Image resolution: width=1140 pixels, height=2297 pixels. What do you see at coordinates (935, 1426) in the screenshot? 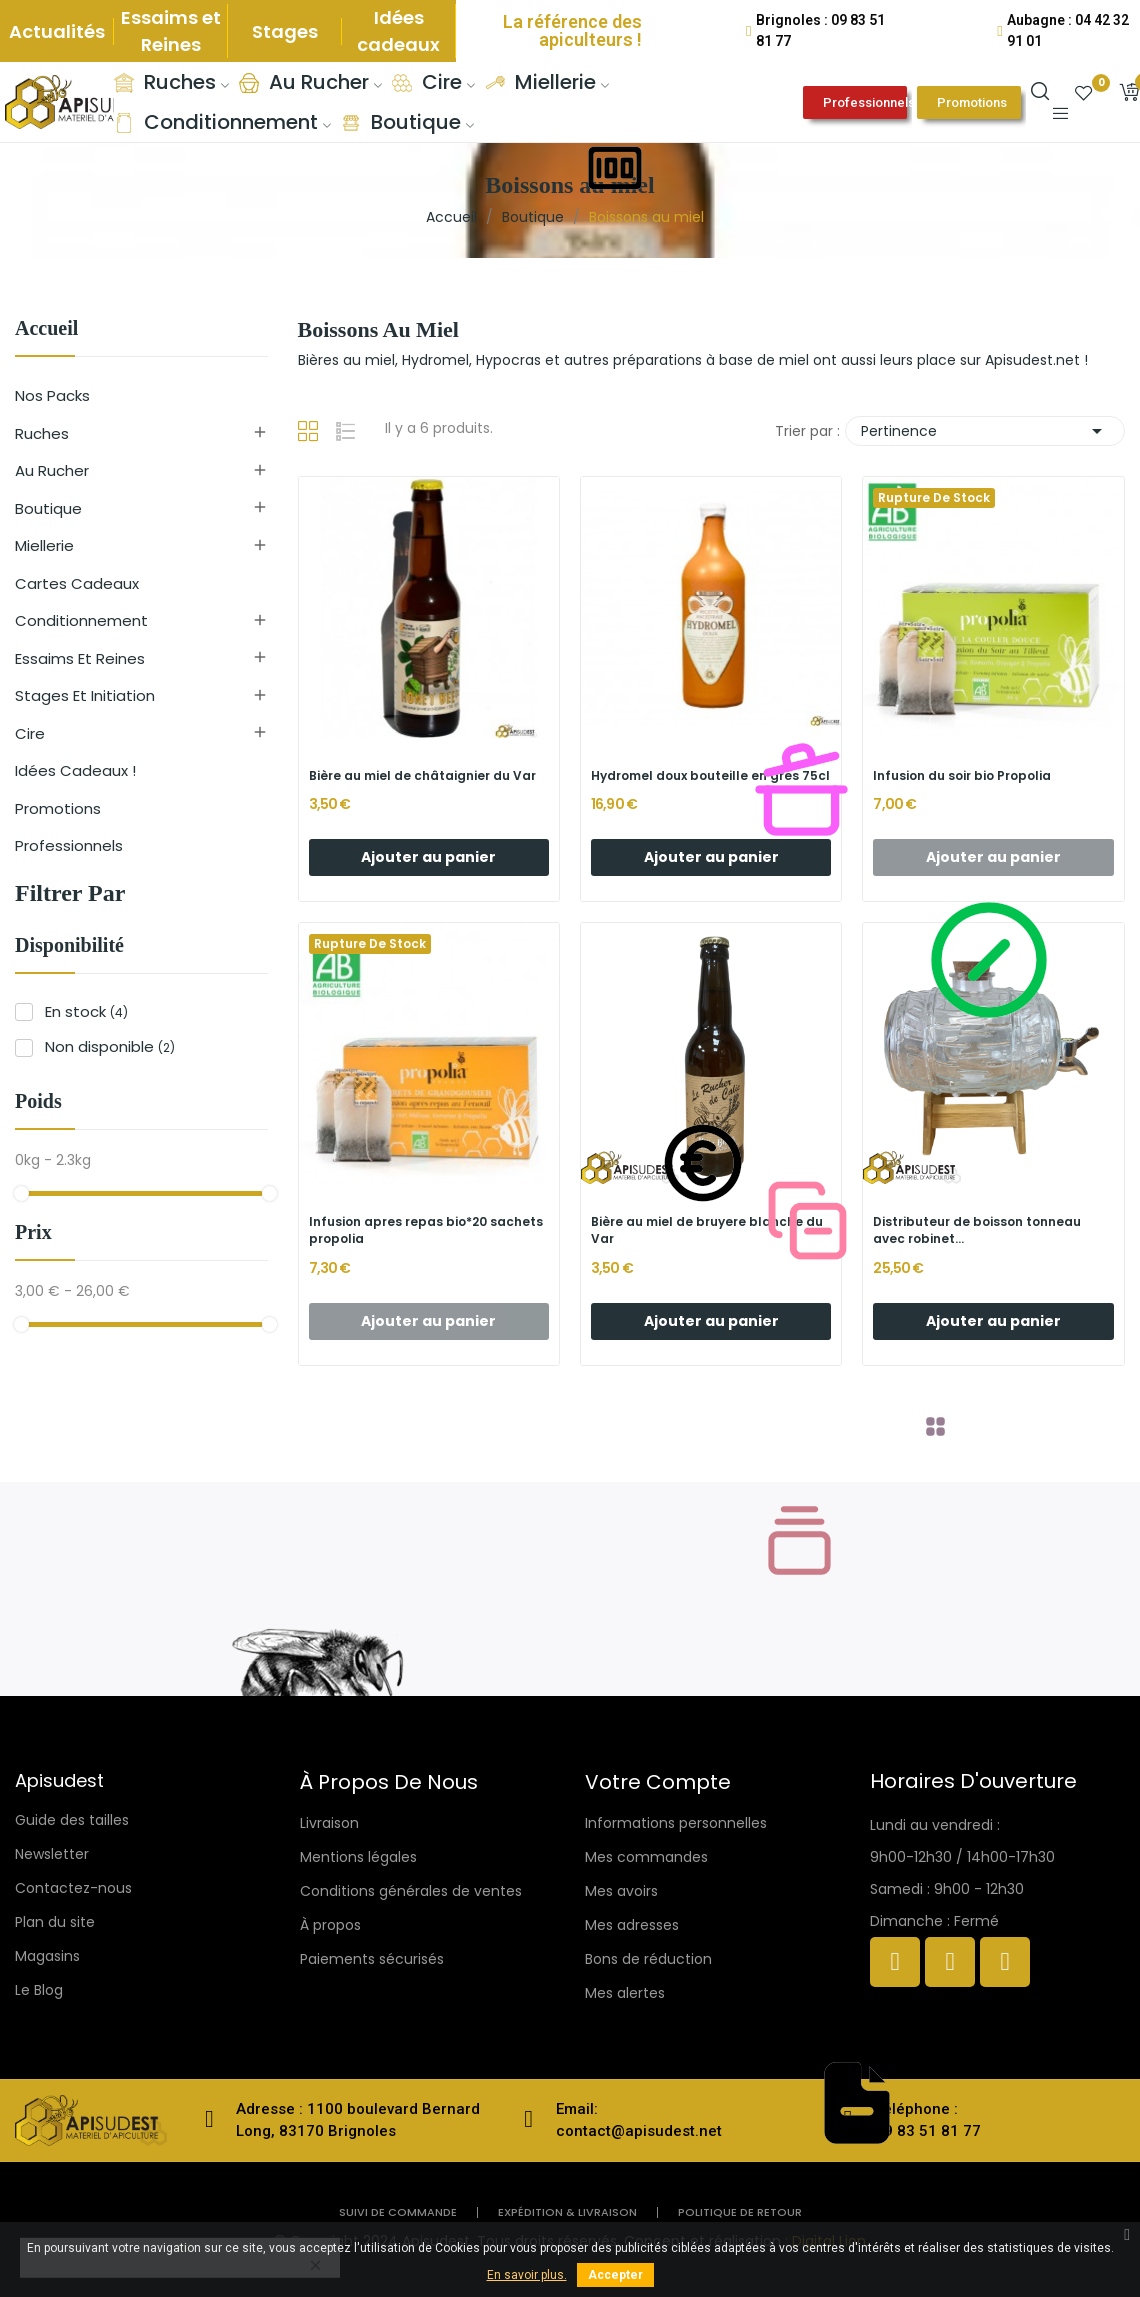
I see `view items in grid layout` at bounding box center [935, 1426].